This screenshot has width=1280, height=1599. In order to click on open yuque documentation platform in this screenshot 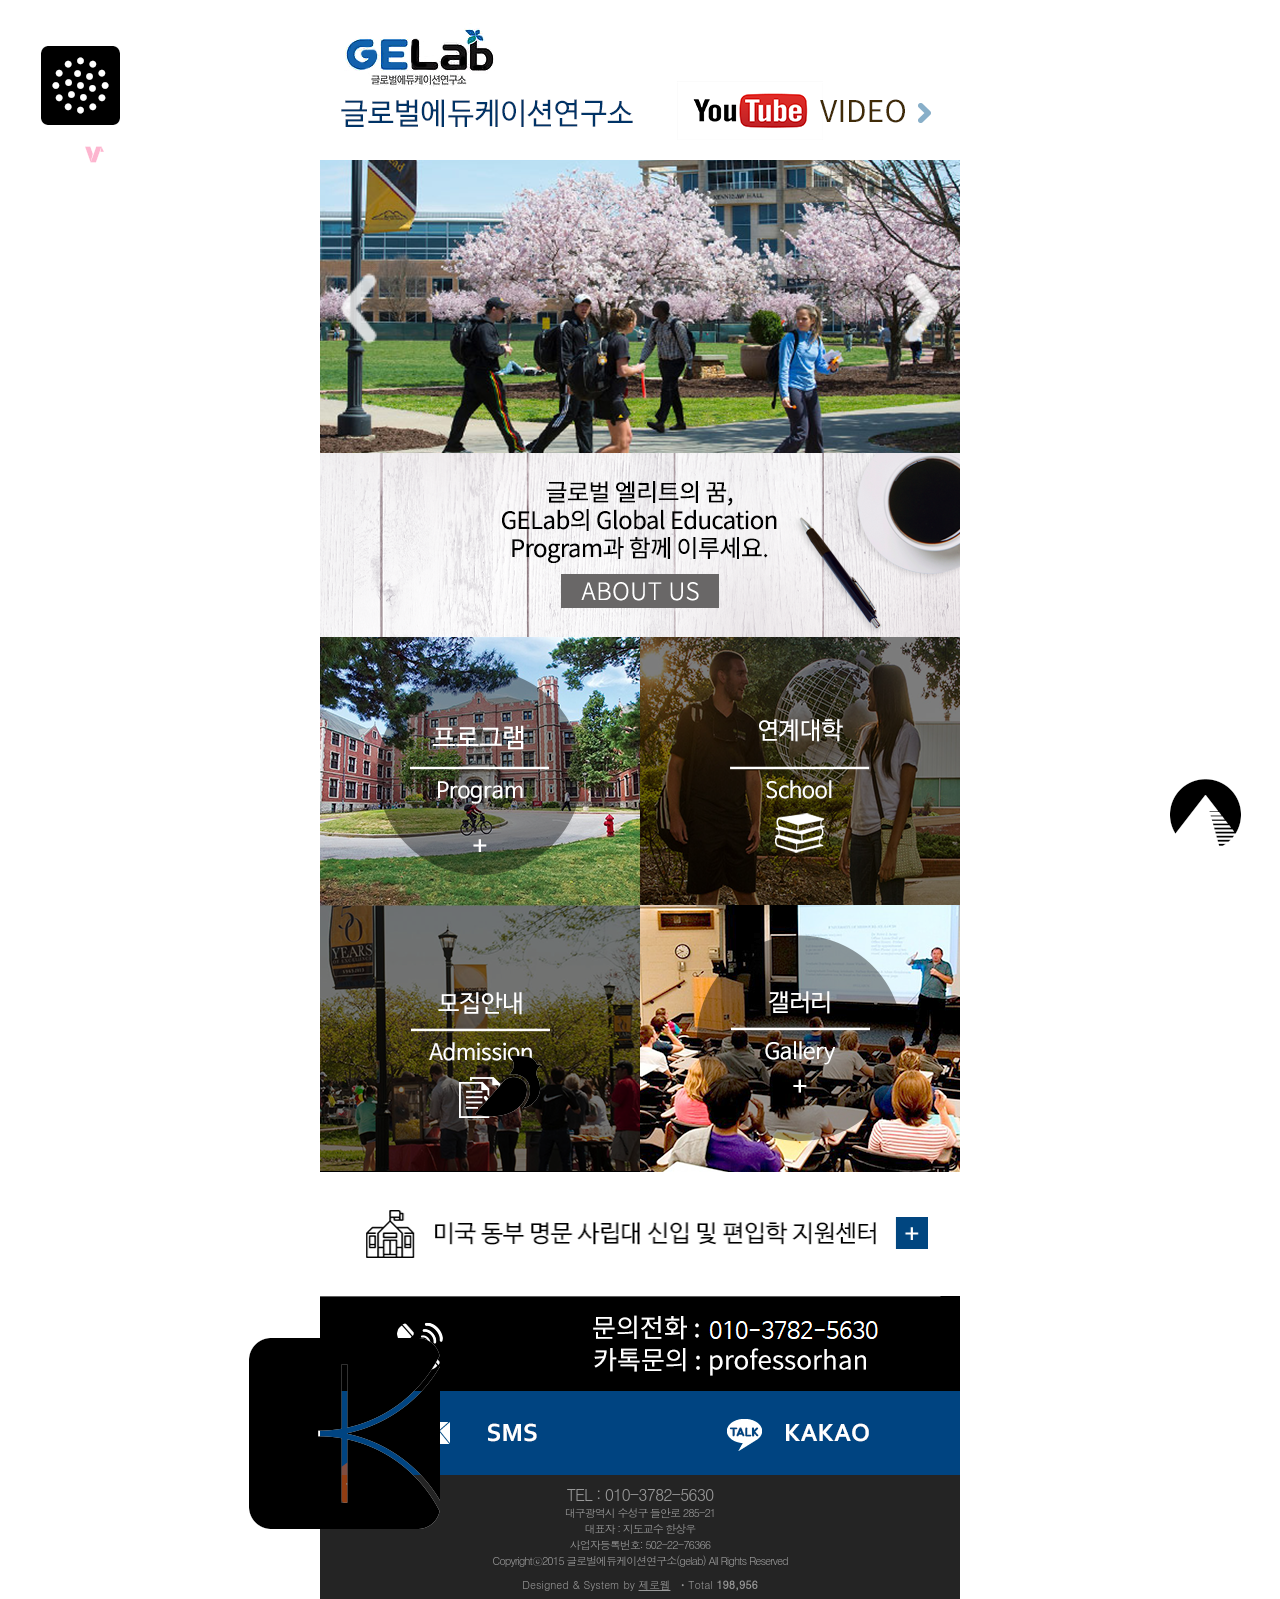, I will do `click(508, 1084)`.